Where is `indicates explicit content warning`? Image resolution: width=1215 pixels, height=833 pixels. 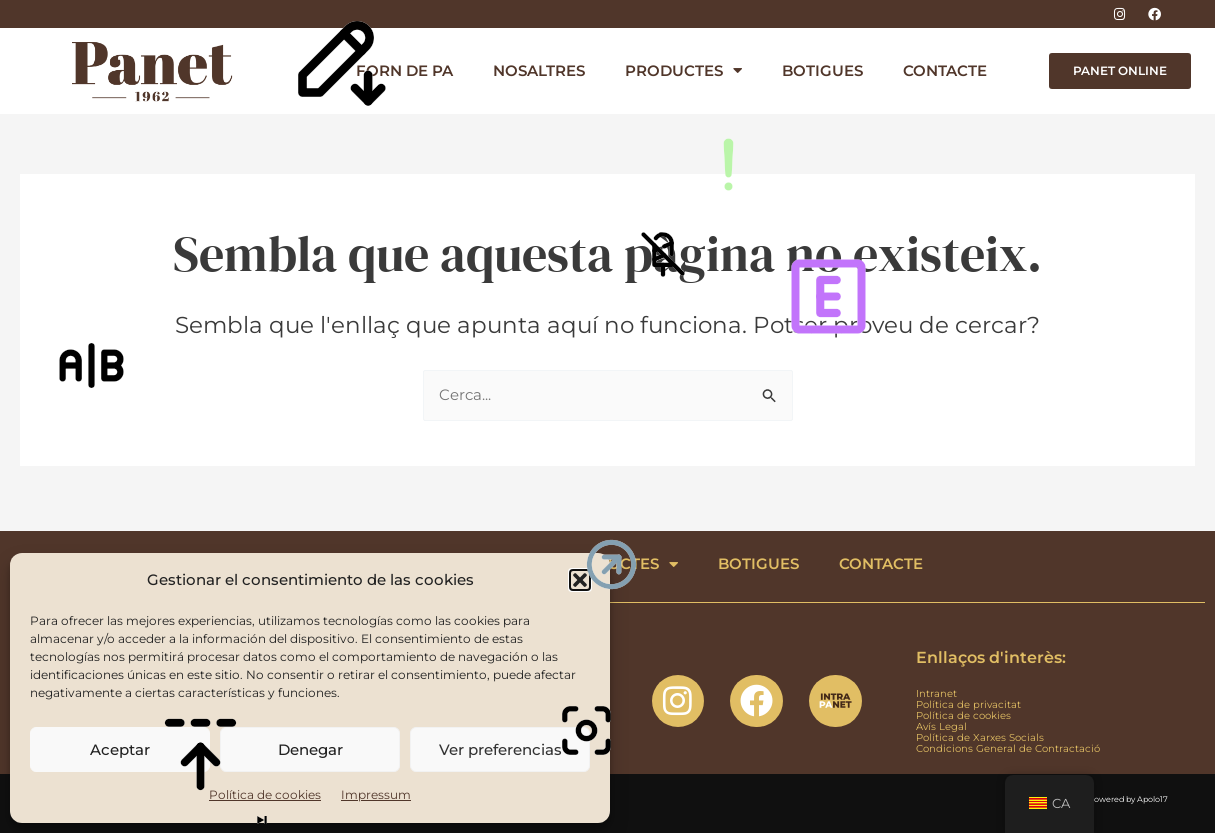
indicates explicit content warning is located at coordinates (828, 296).